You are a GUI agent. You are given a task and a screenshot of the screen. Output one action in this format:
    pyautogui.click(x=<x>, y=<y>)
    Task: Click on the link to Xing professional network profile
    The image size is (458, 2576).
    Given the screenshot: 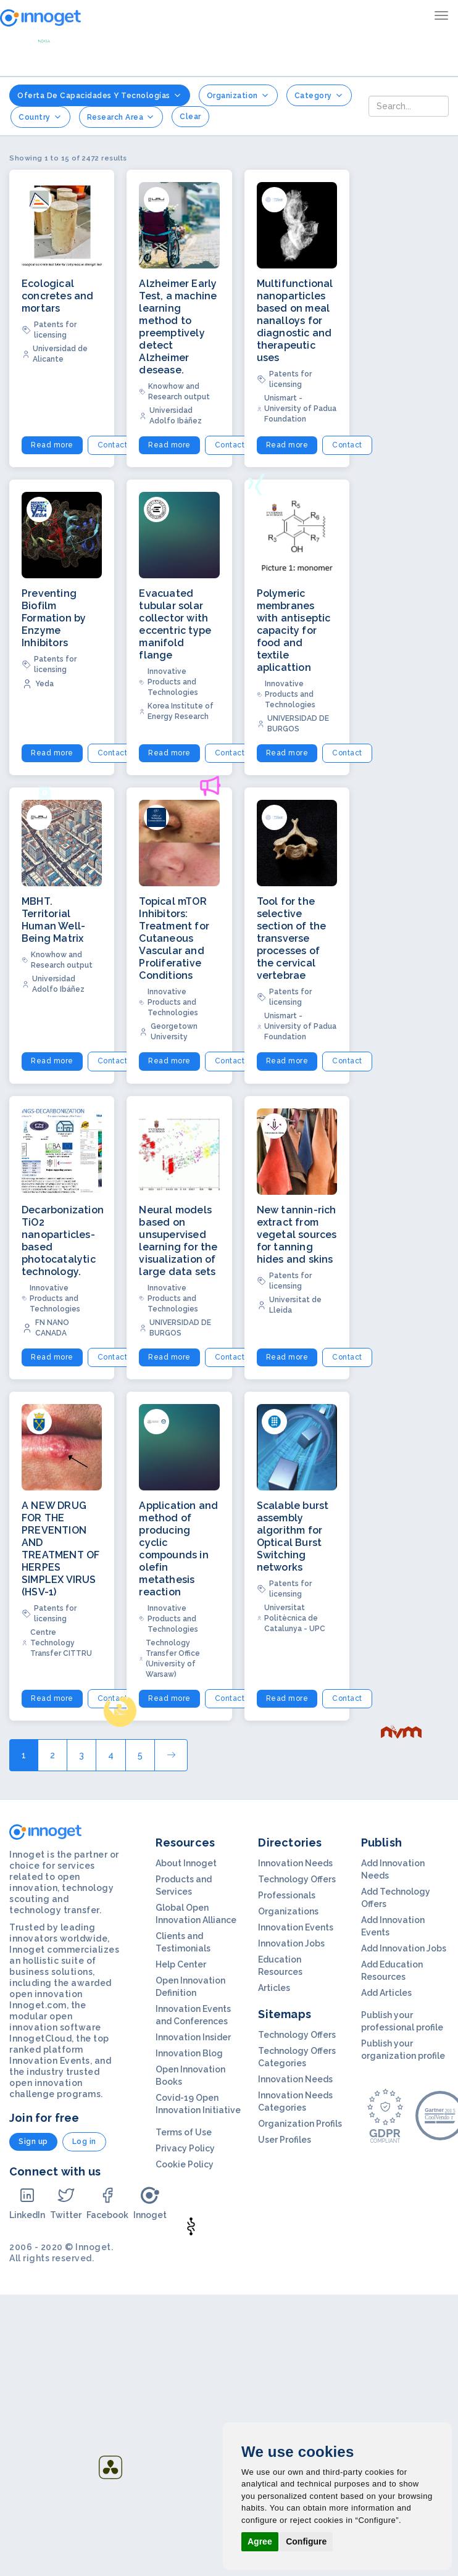 What is the action you would take?
    pyautogui.click(x=255, y=483)
    